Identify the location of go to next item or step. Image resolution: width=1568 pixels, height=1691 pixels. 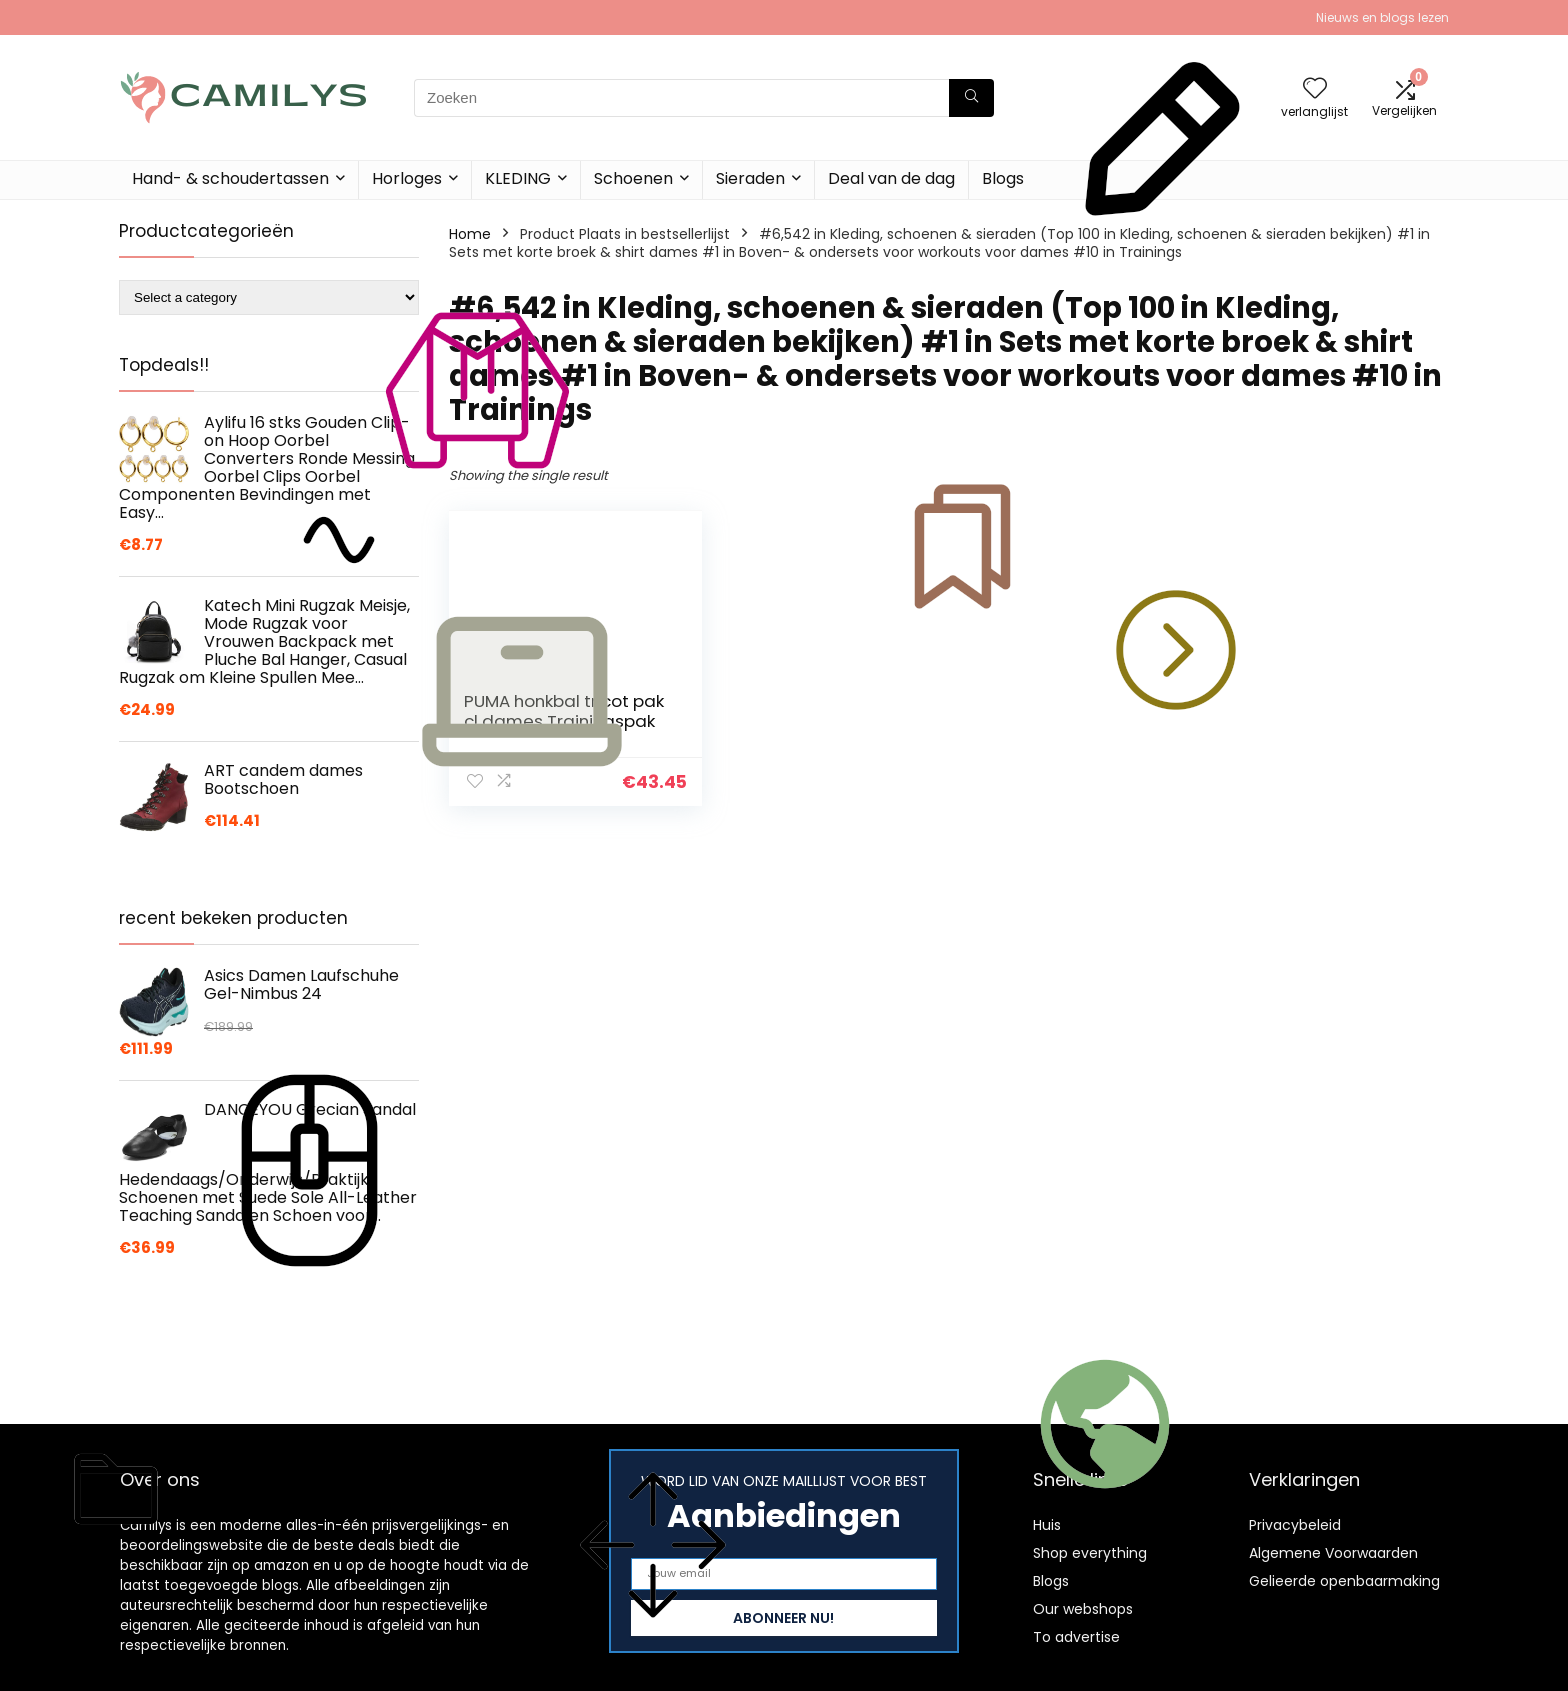
(1176, 650).